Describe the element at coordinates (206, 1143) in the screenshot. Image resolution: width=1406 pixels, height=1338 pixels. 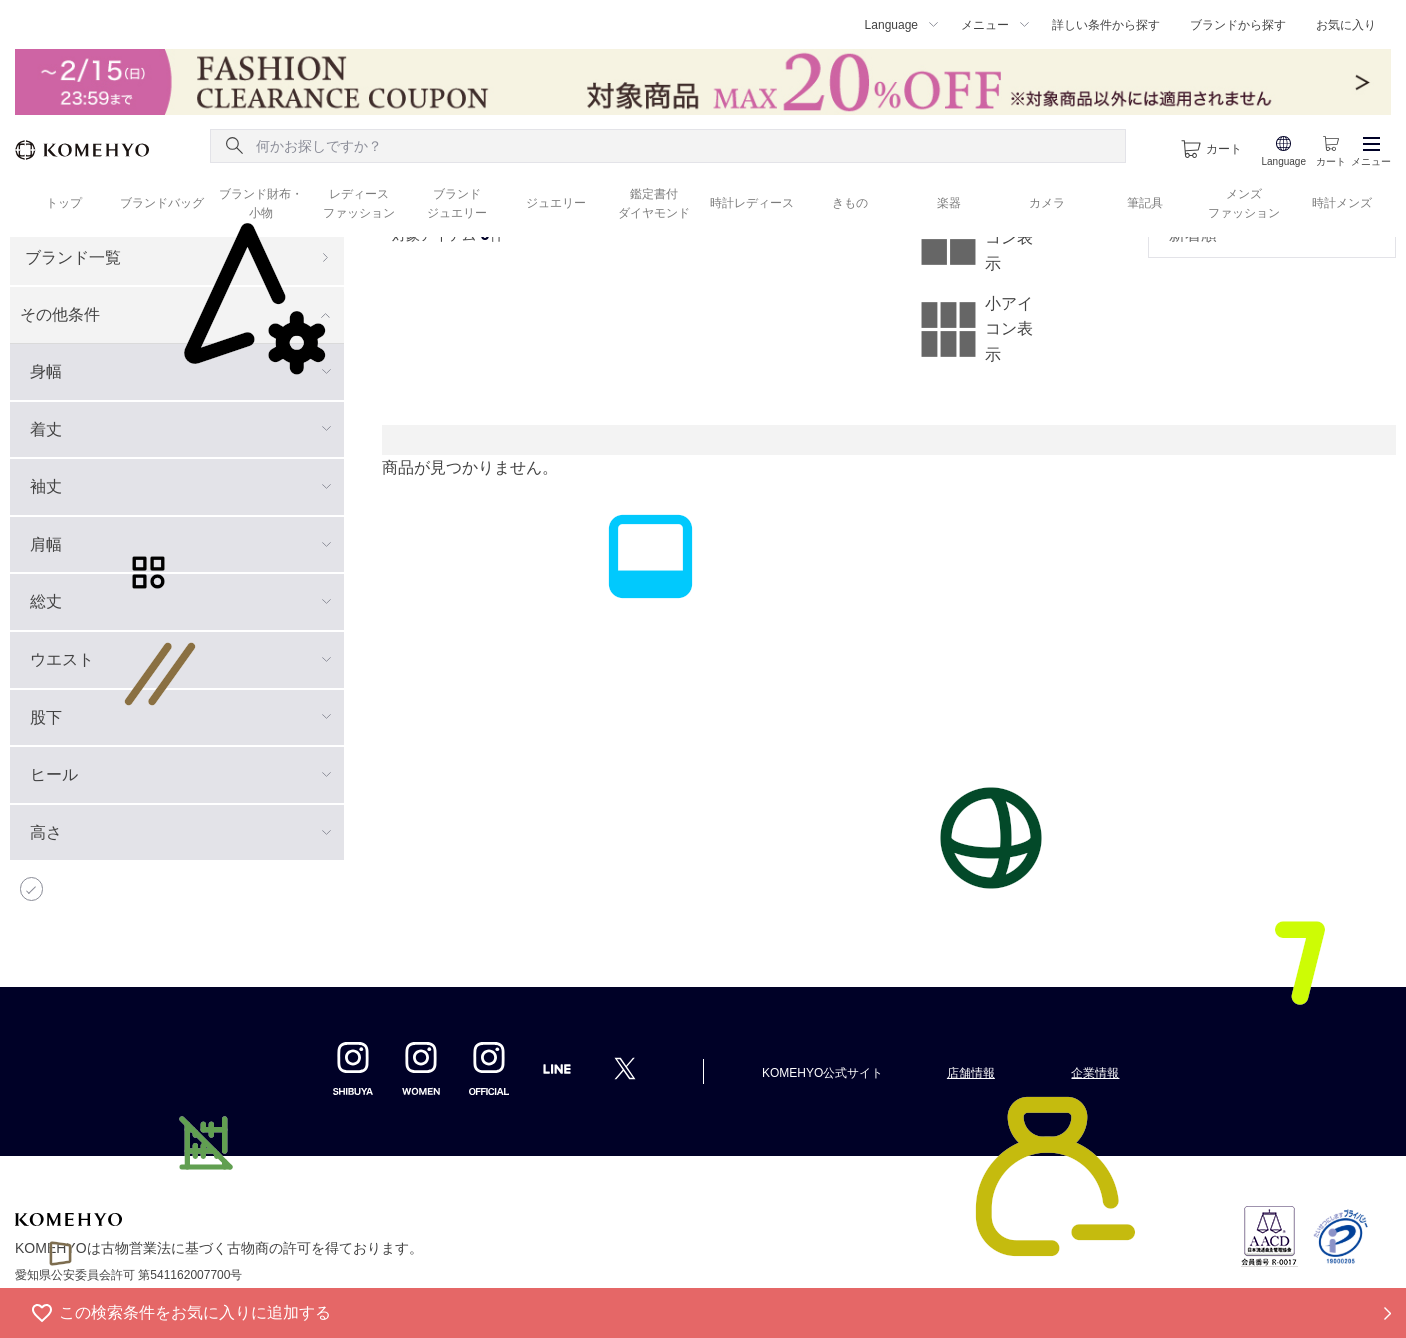
I see `disable calculation or counting feature` at that location.